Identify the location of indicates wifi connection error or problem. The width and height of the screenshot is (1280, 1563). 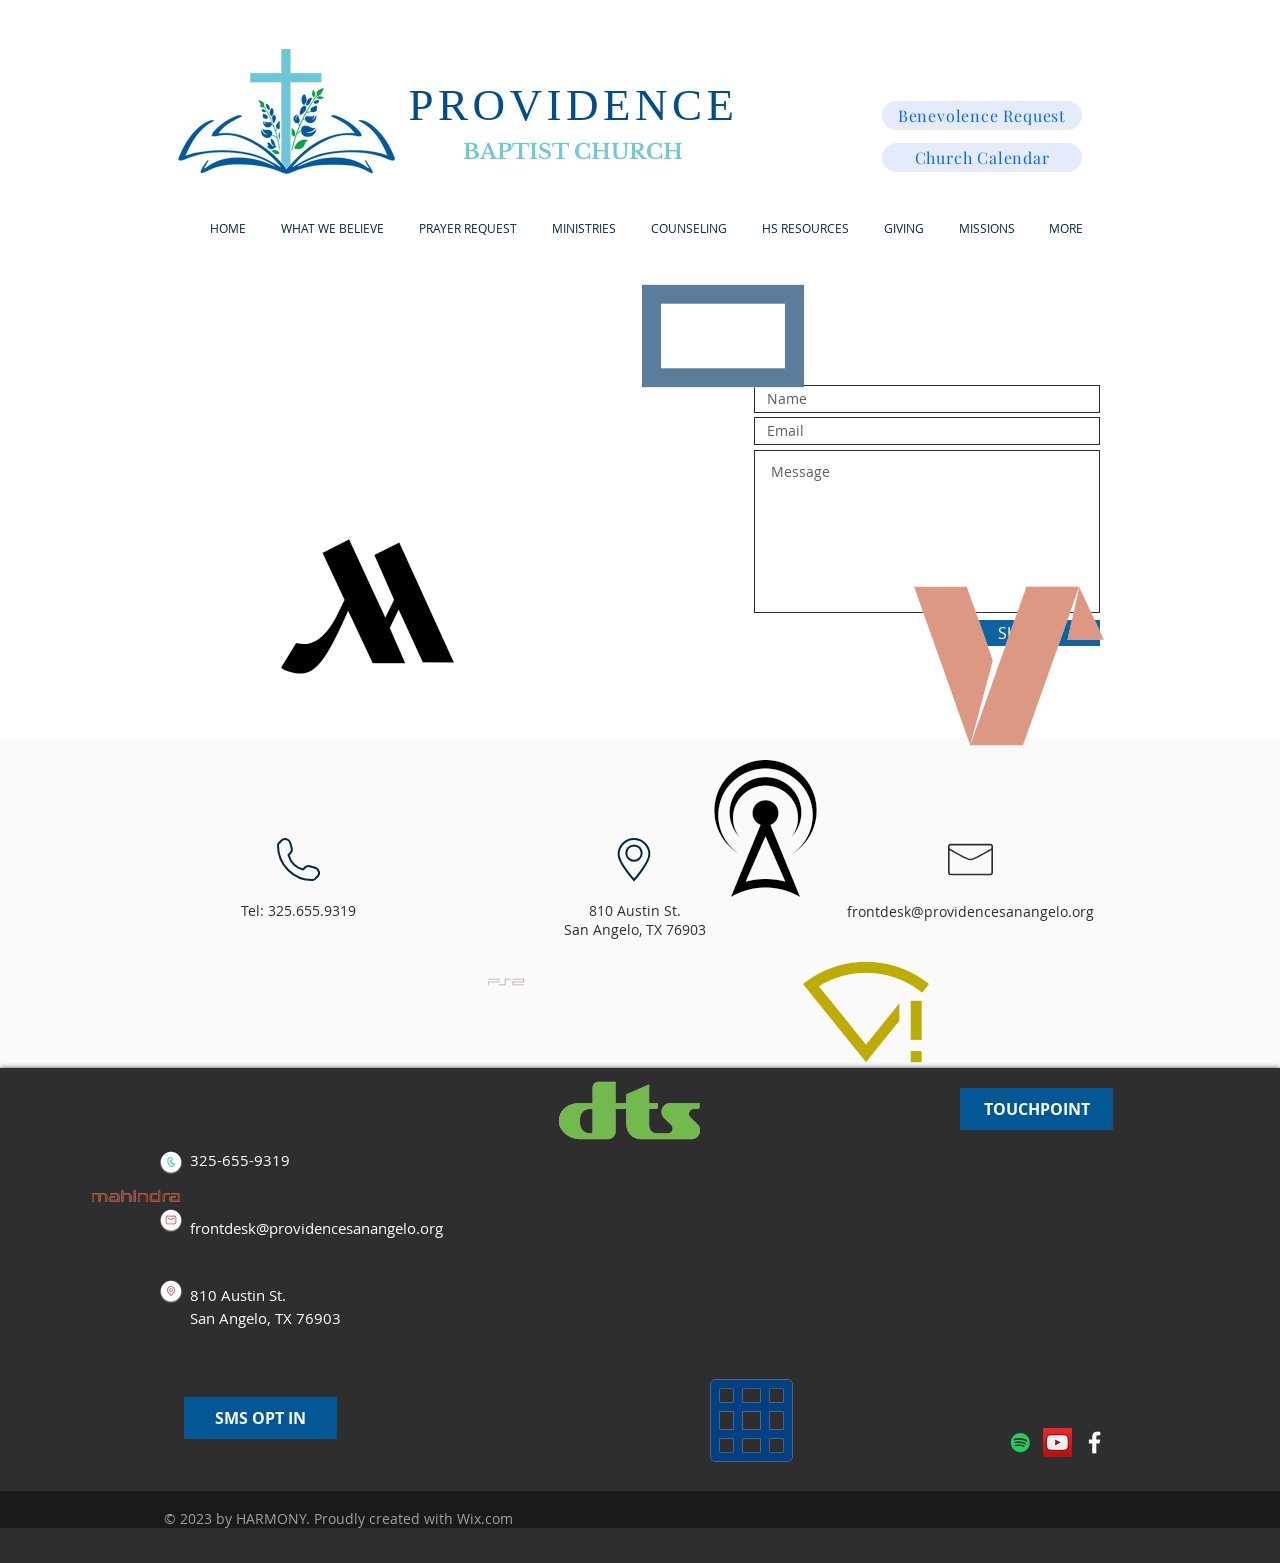
(866, 1012).